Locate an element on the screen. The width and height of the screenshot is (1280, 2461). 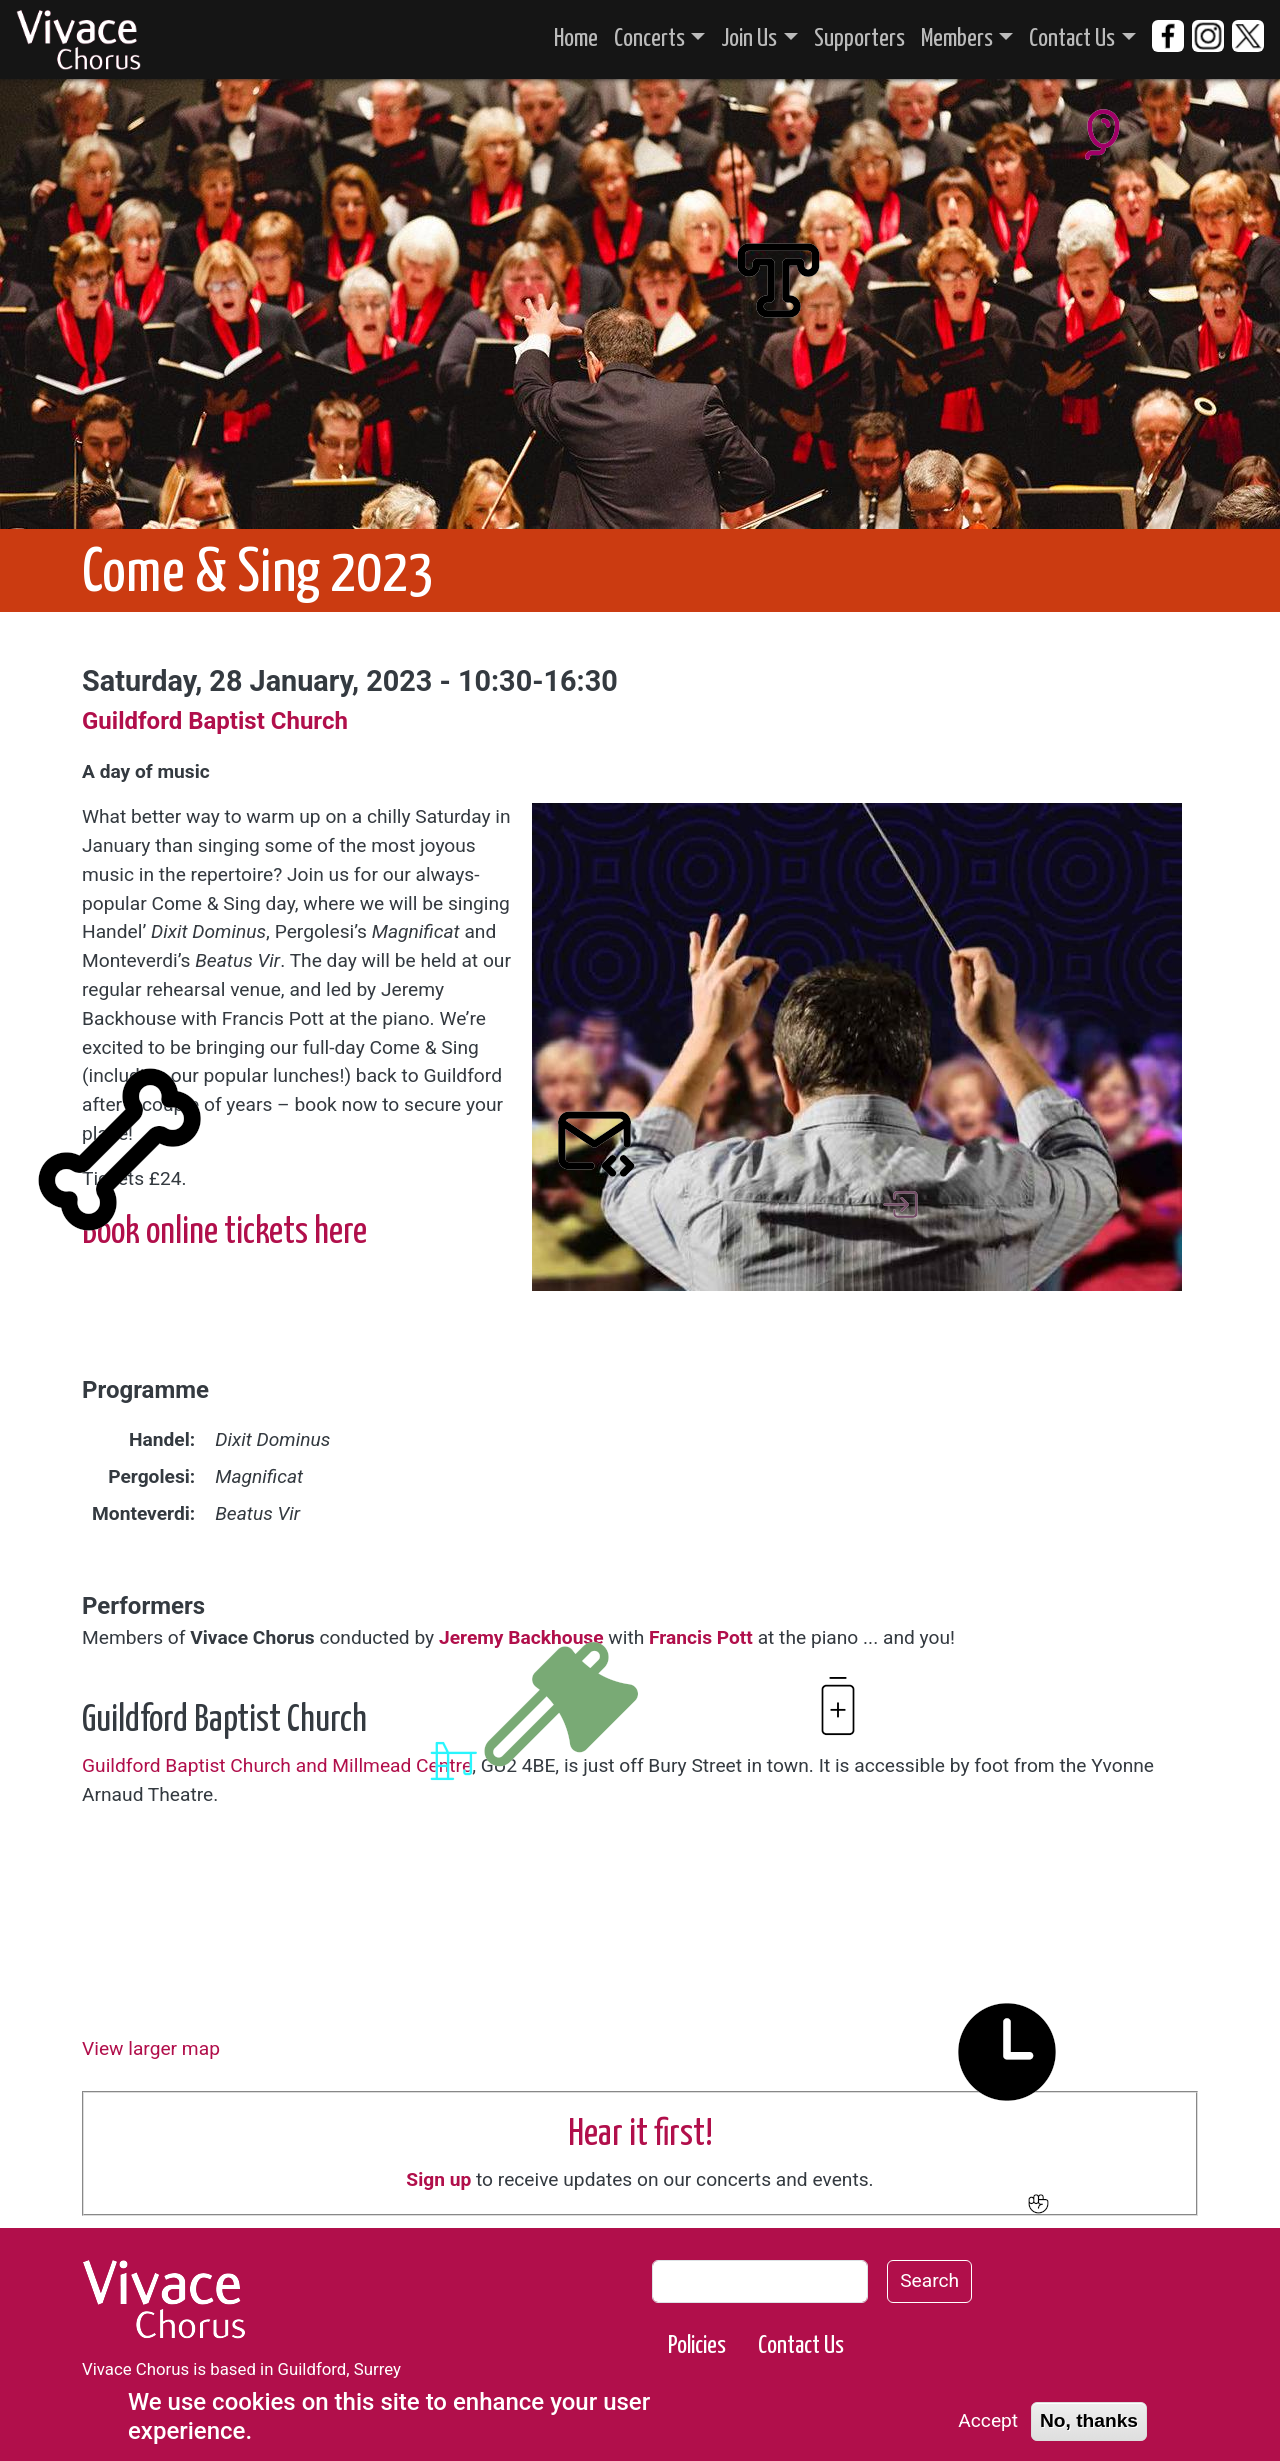
log in to your account is located at coordinates (900, 1204).